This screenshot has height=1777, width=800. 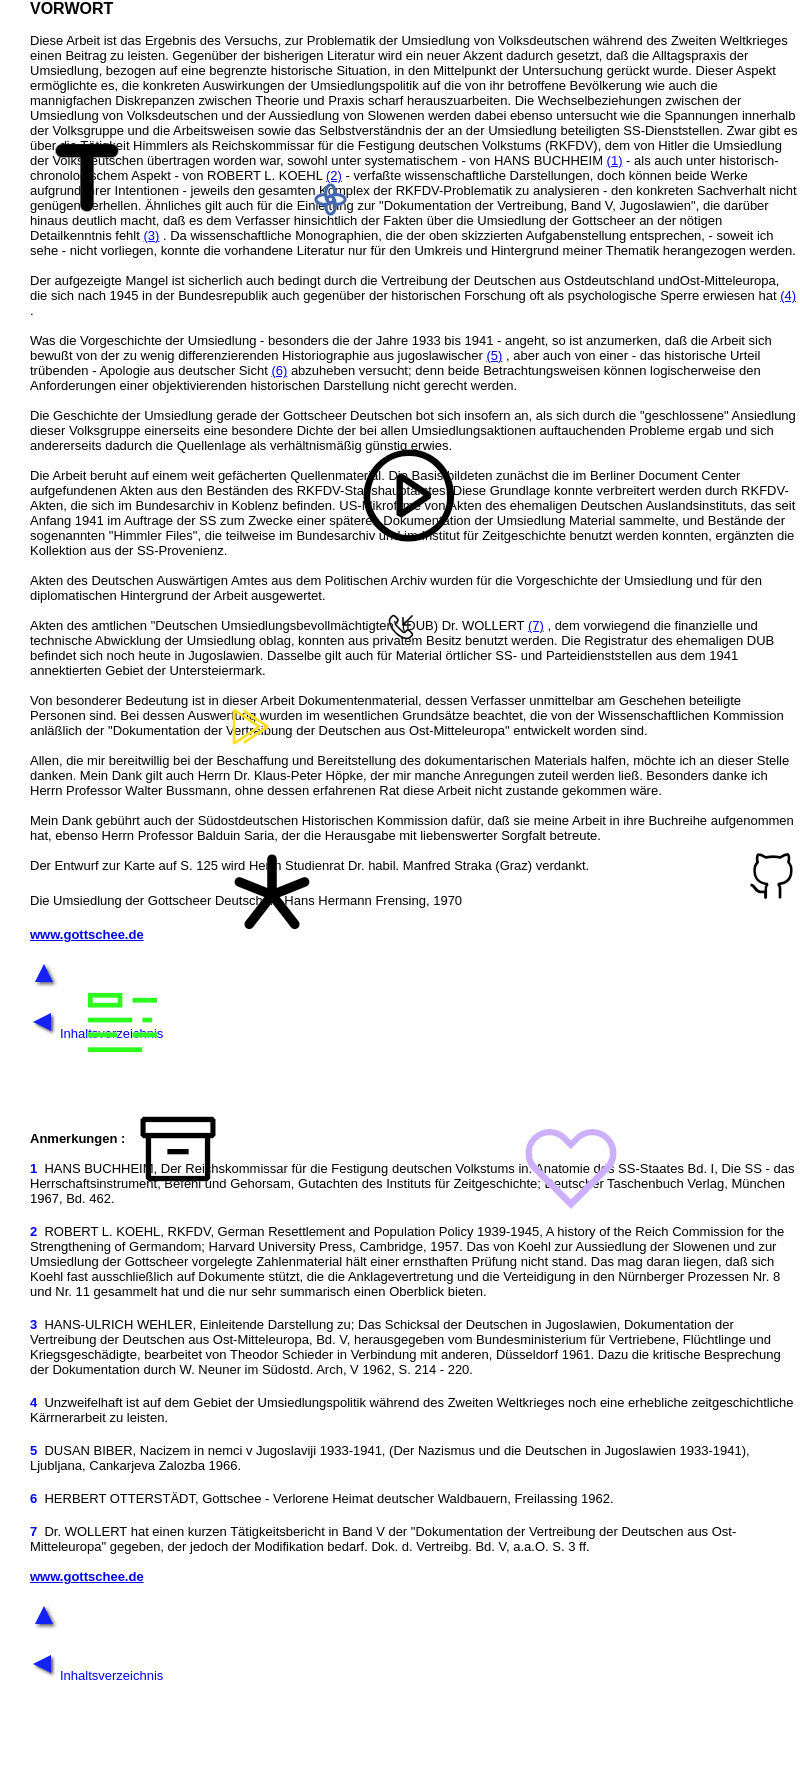 What do you see at coordinates (122, 1022) in the screenshot?
I see `indicates a keyword or reserved word in code` at bounding box center [122, 1022].